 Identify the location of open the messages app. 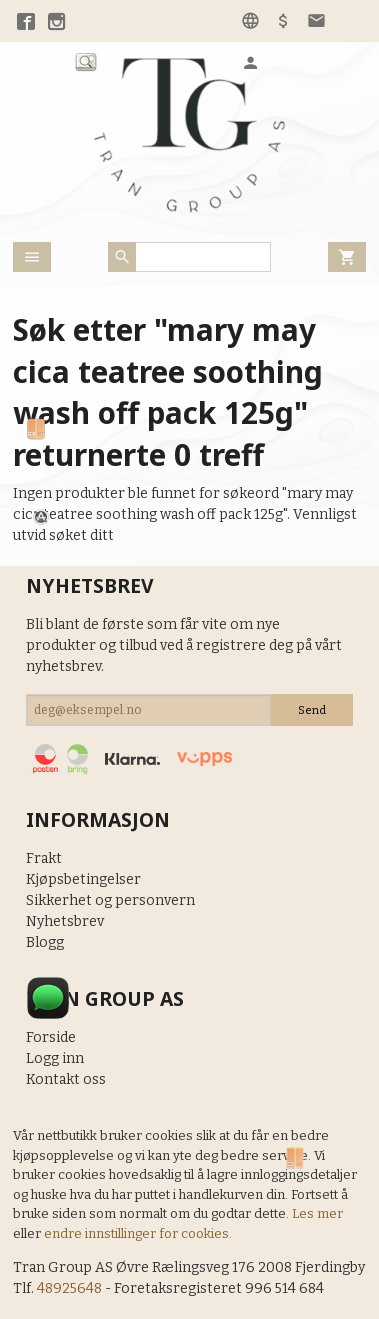
(48, 998).